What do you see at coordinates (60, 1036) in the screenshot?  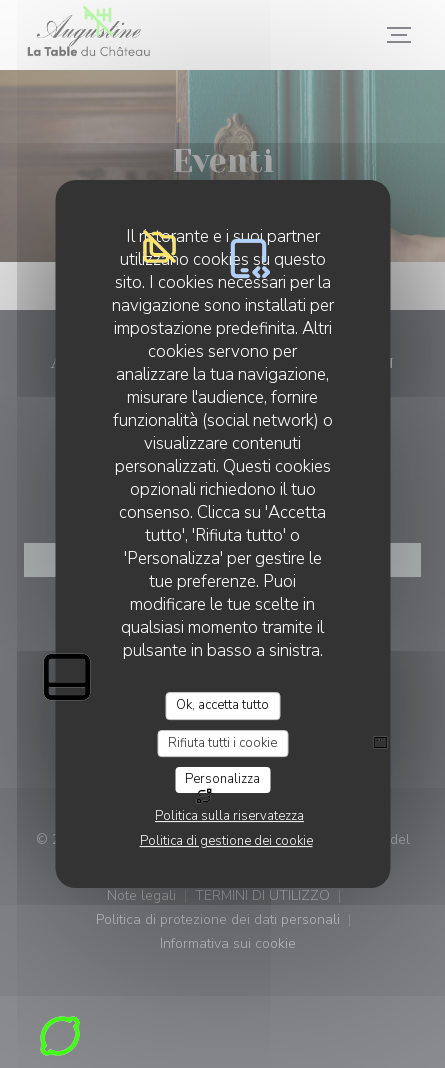 I see `indicates citrus or lemon flavor` at bounding box center [60, 1036].